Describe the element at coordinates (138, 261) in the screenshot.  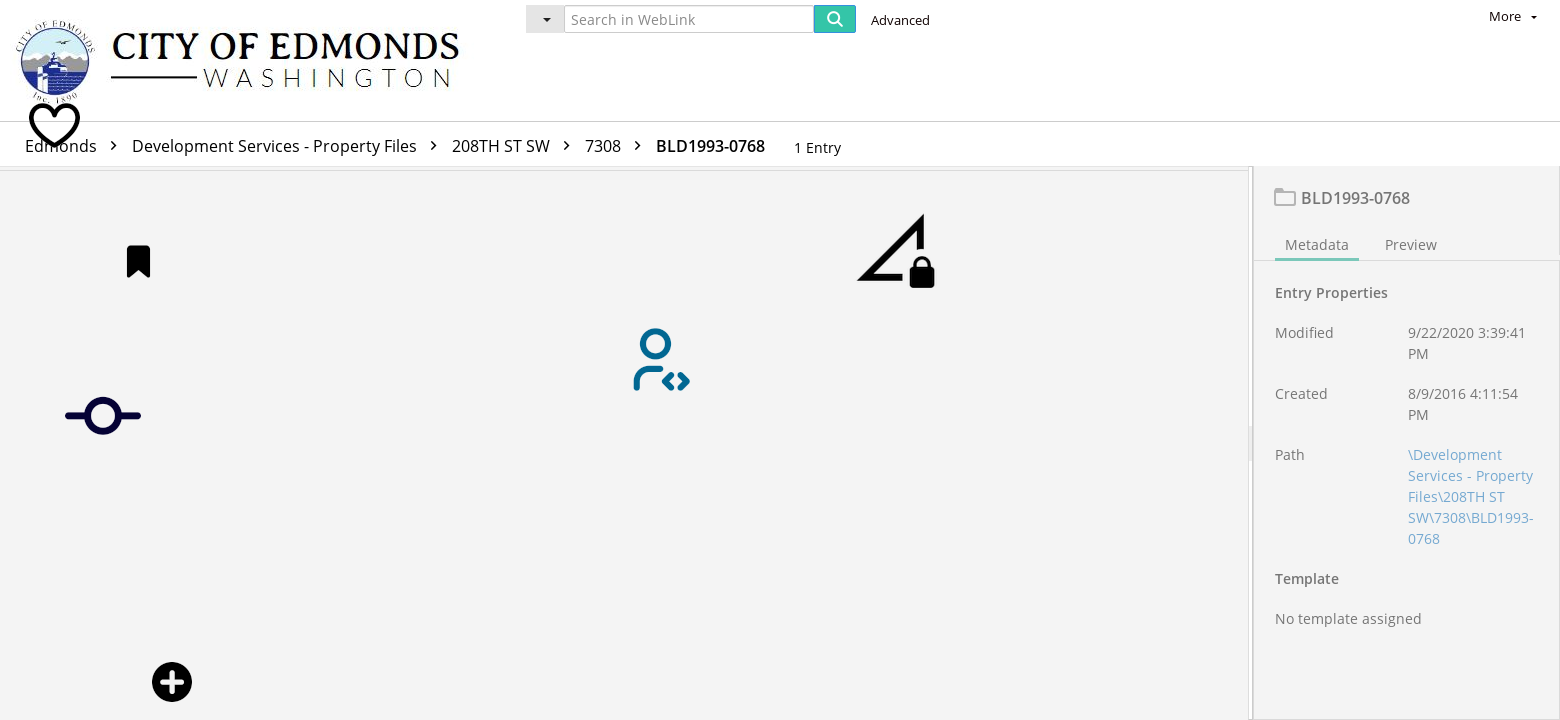
I see `indicates a saved or bookmarked item` at that location.